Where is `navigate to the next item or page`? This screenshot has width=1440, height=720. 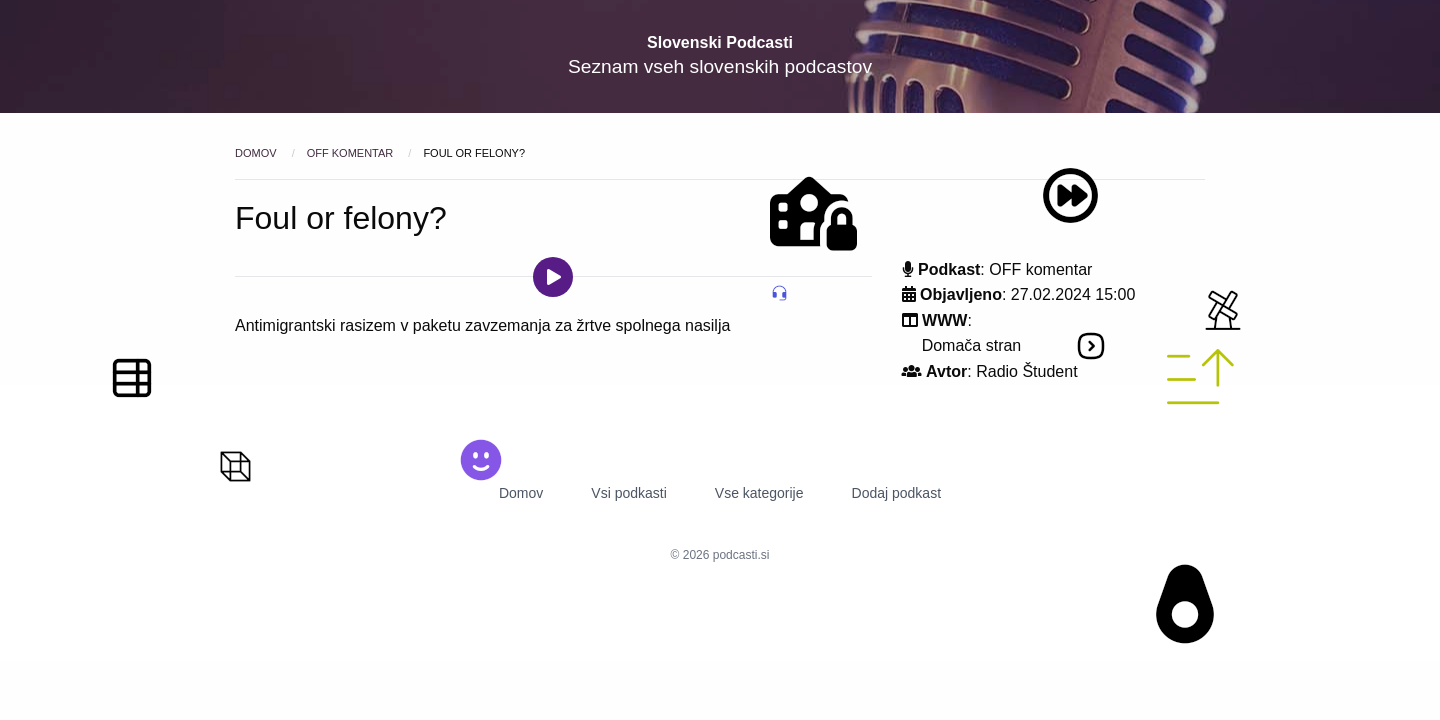
navigate to the next item or page is located at coordinates (1091, 346).